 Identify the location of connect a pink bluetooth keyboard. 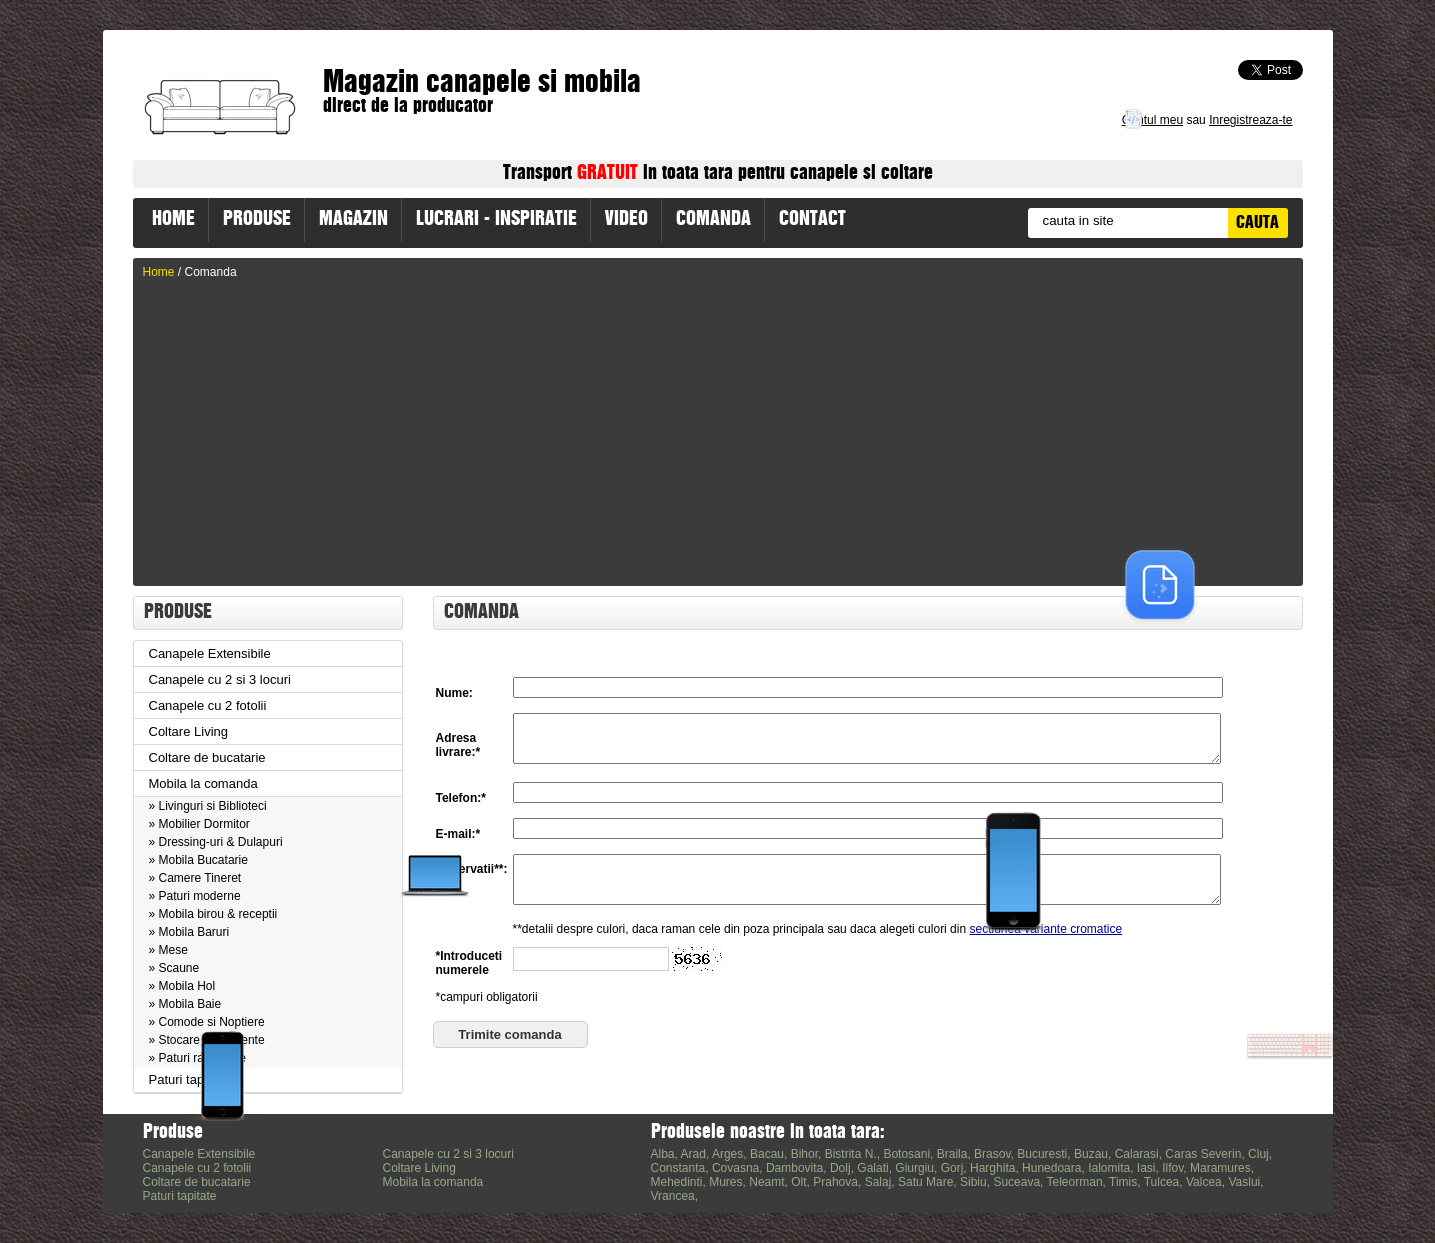
(1290, 1045).